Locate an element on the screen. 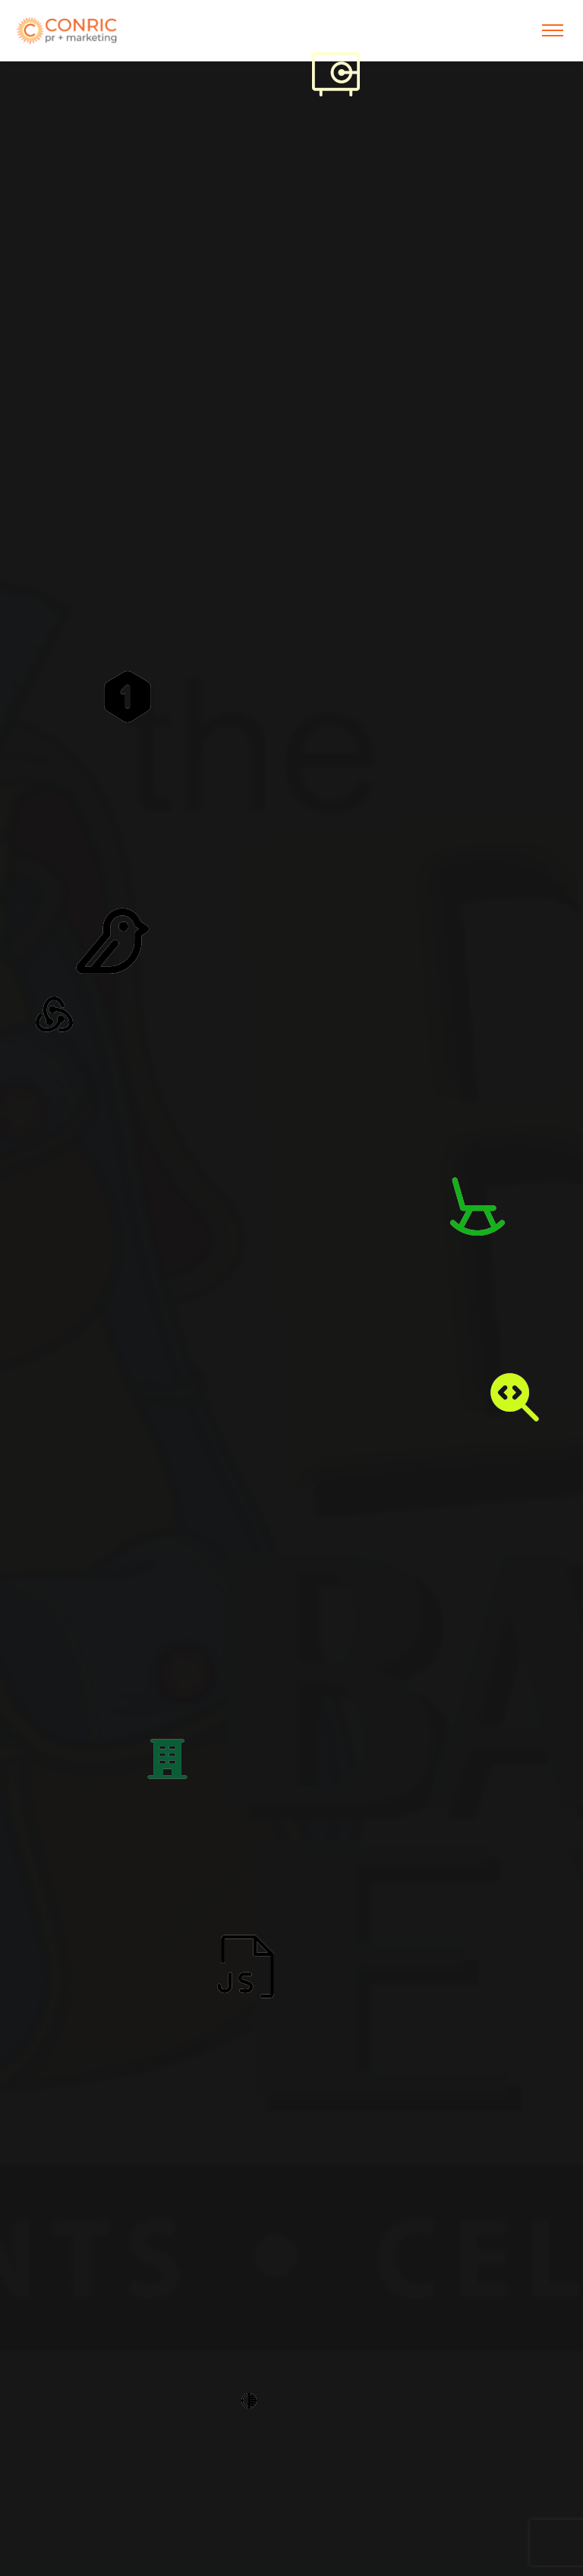  view office or workplace location is located at coordinates (167, 1759).